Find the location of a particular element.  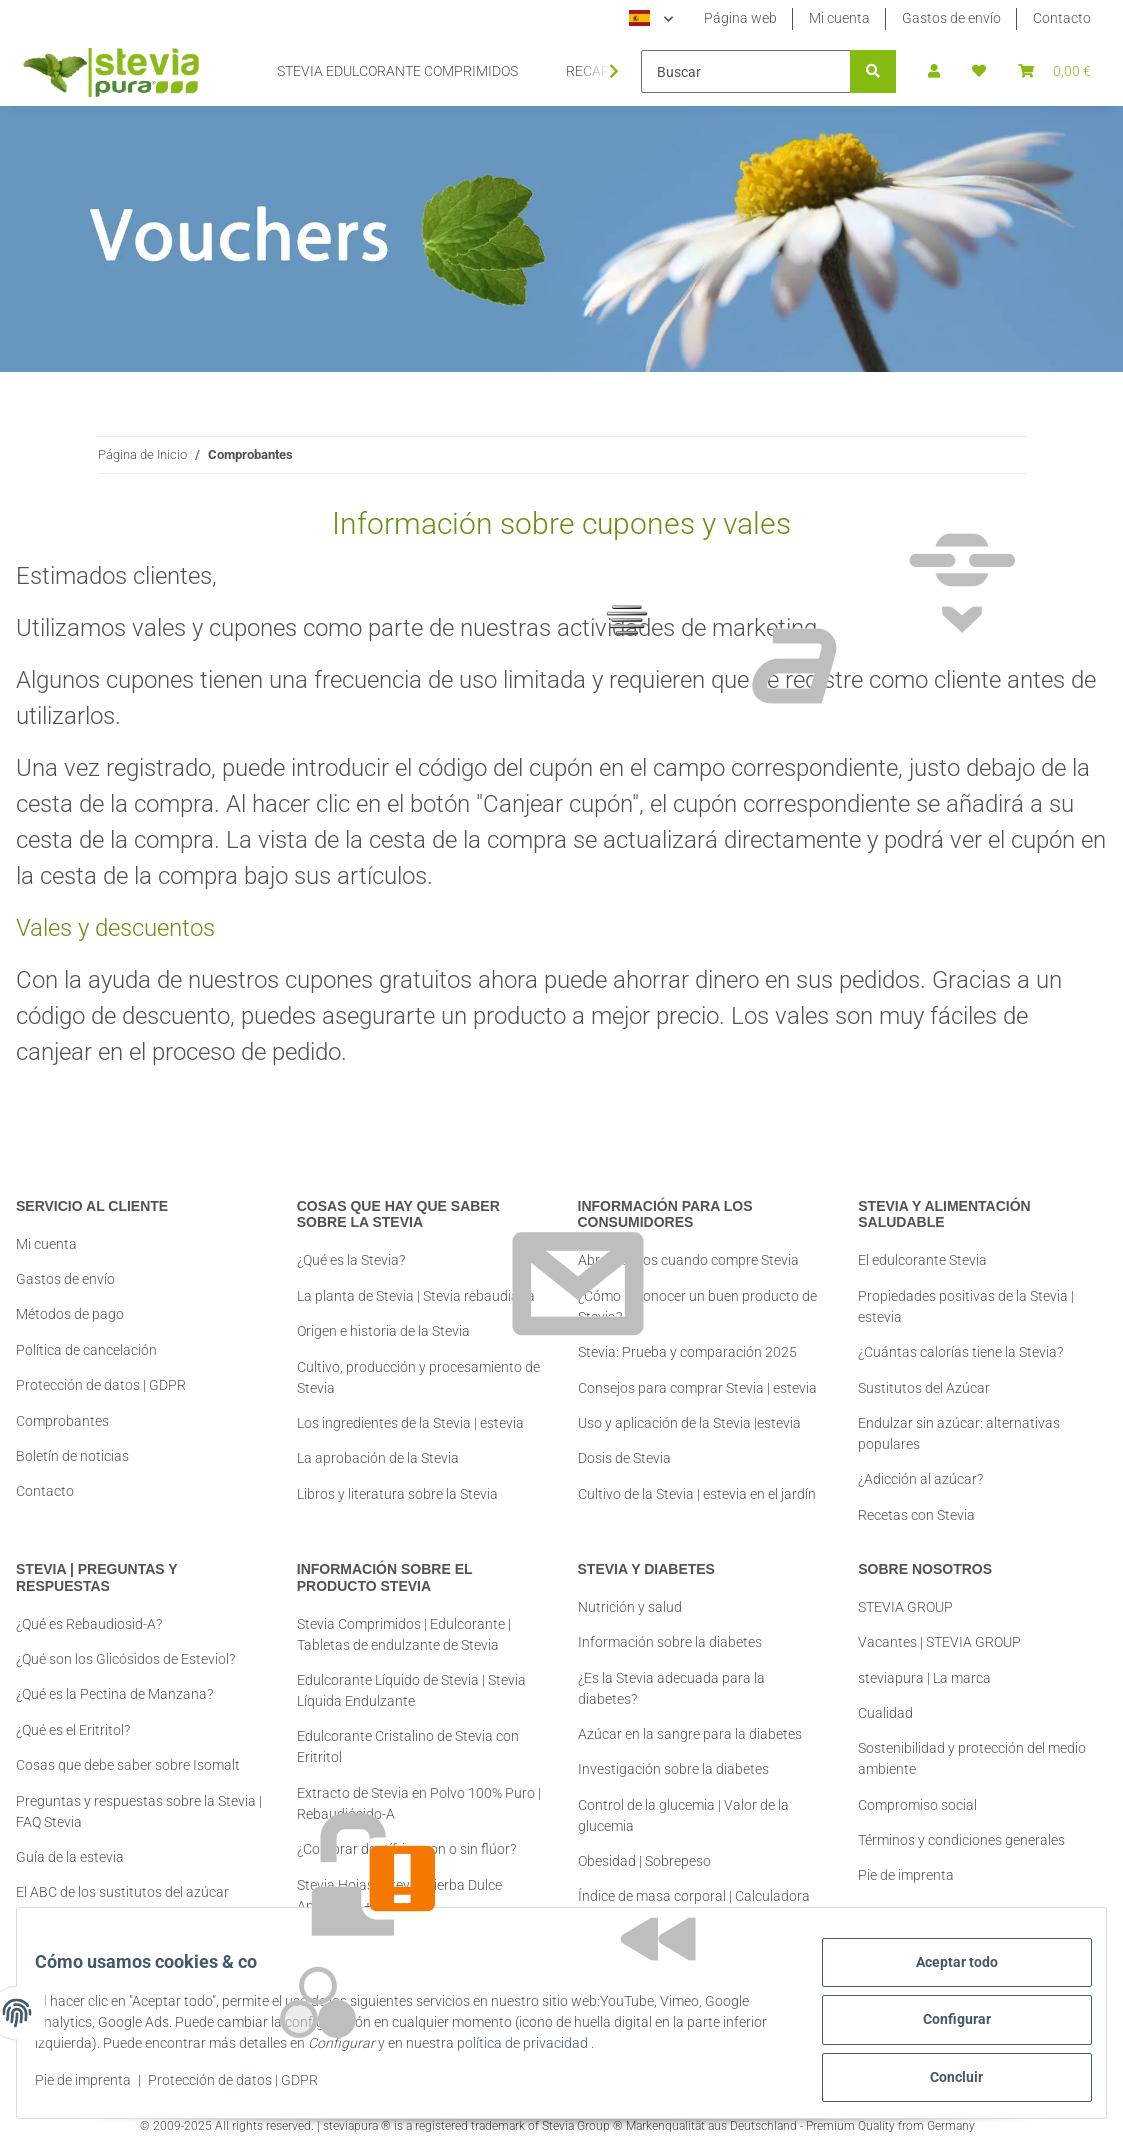

insert a hyperlink into text or document is located at coordinates (962, 580).